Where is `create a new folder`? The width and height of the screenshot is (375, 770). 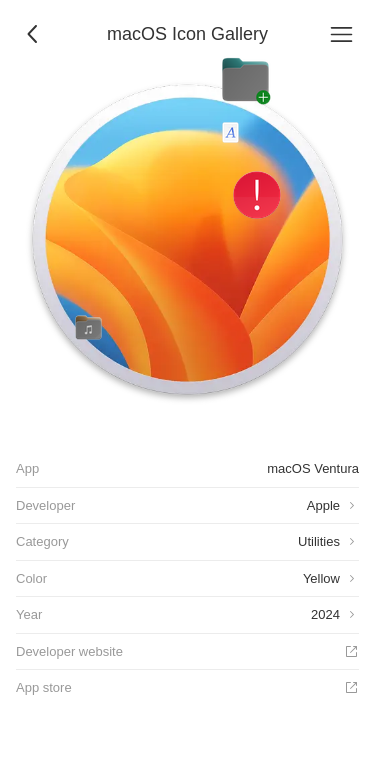
create a new folder is located at coordinates (245, 79).